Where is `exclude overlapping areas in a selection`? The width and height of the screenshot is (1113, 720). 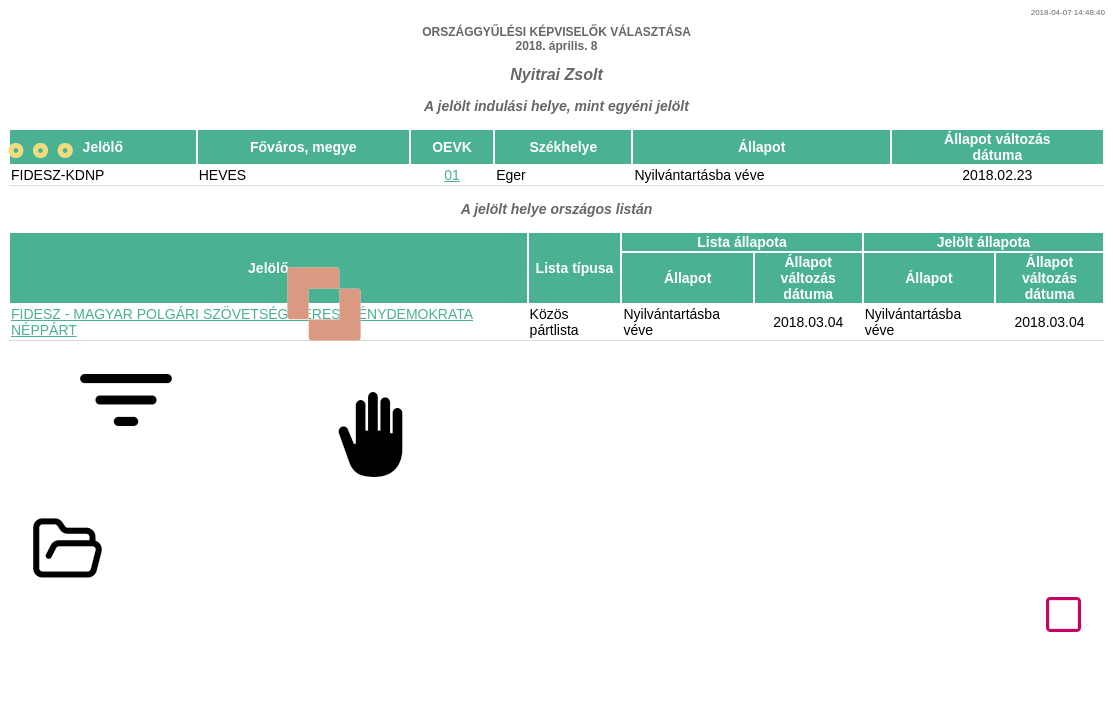
exclude overlapping areas in a selection is located at coordinates (324, 304).